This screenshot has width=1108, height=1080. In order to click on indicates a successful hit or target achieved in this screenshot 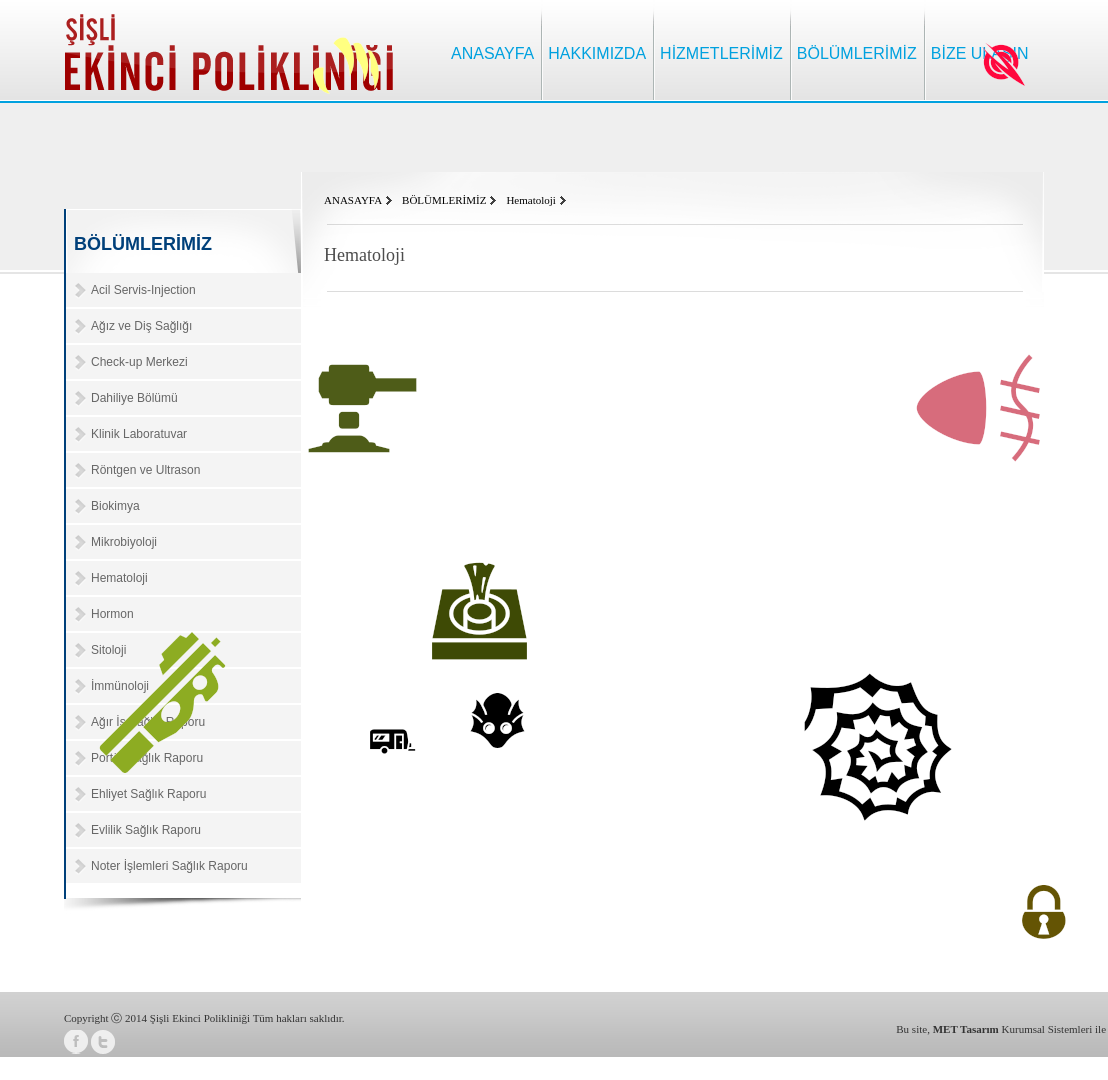, I will do `click(1003, 64)`.